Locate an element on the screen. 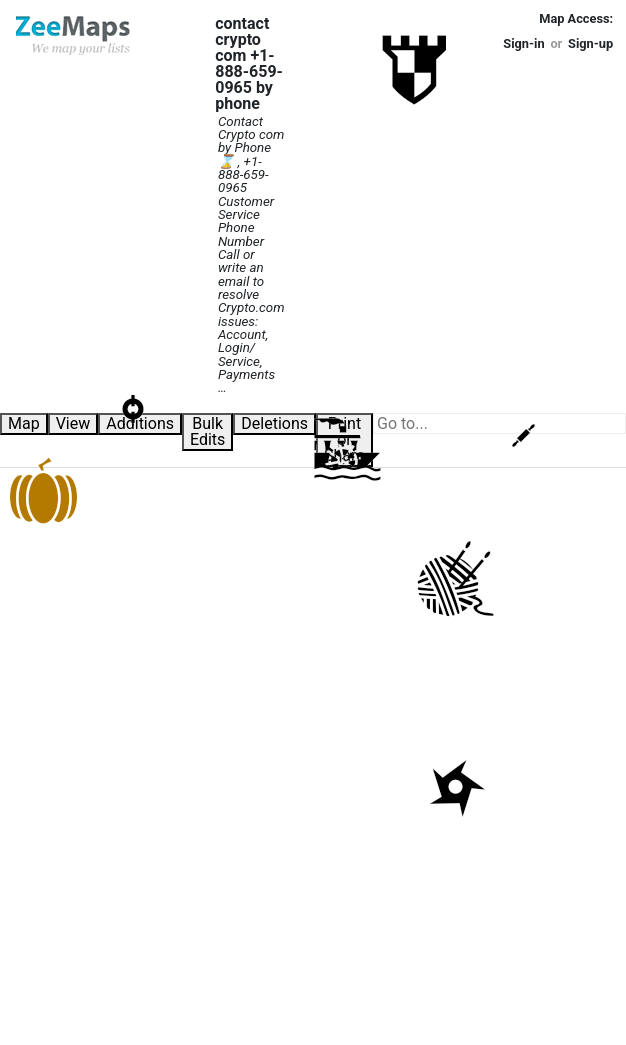  yarn or wool crafting material indicator is located at coordinates (456, 578).